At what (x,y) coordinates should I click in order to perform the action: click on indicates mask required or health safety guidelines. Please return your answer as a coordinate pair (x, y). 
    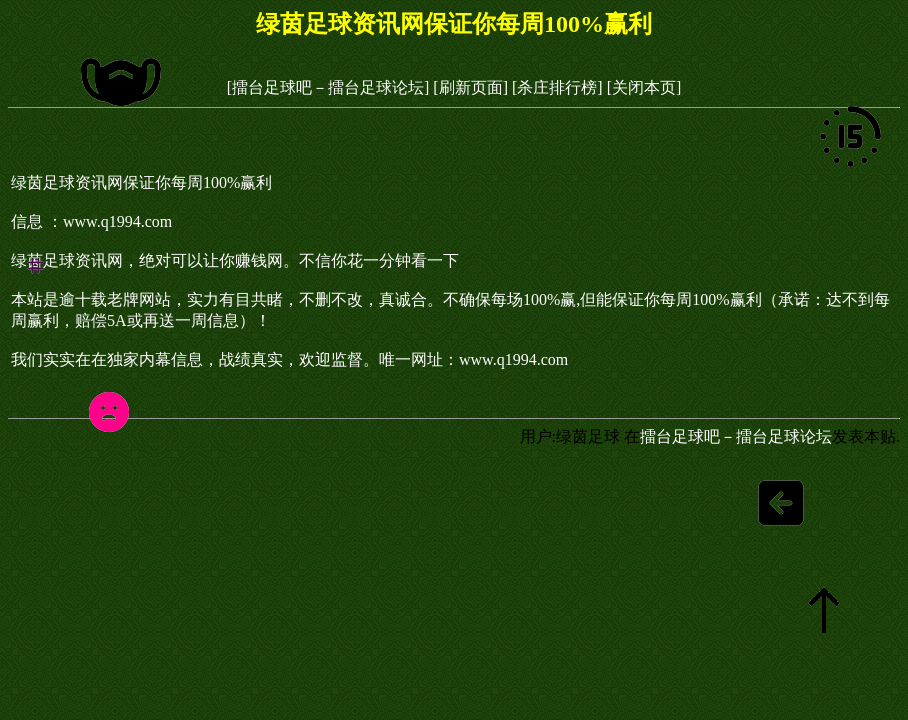
    Looking at the image, I should click on (121, 82).